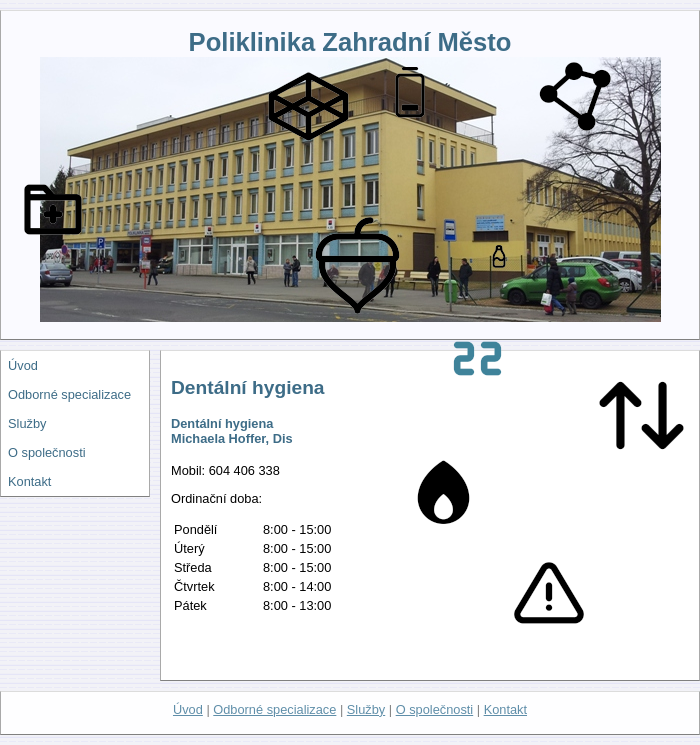 The width and height of the screenshot is (700, 745). Describe the element at coordinates (308, 106) in the screenshot. I see `open CodePen profile or projects` at that location.